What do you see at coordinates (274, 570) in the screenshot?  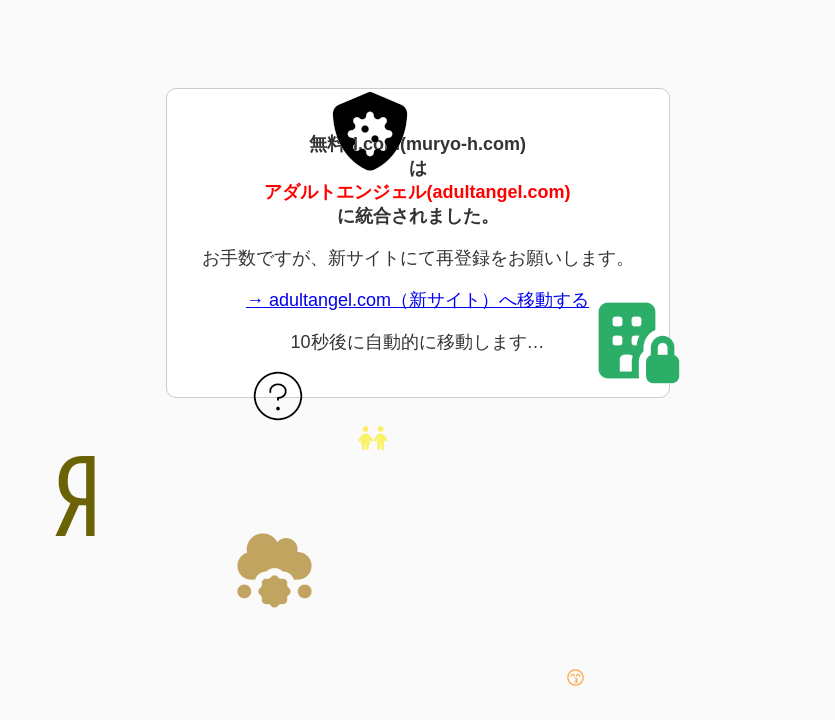 I see `indicates hail or severe weather conditions` at bounding box center [274, 570].